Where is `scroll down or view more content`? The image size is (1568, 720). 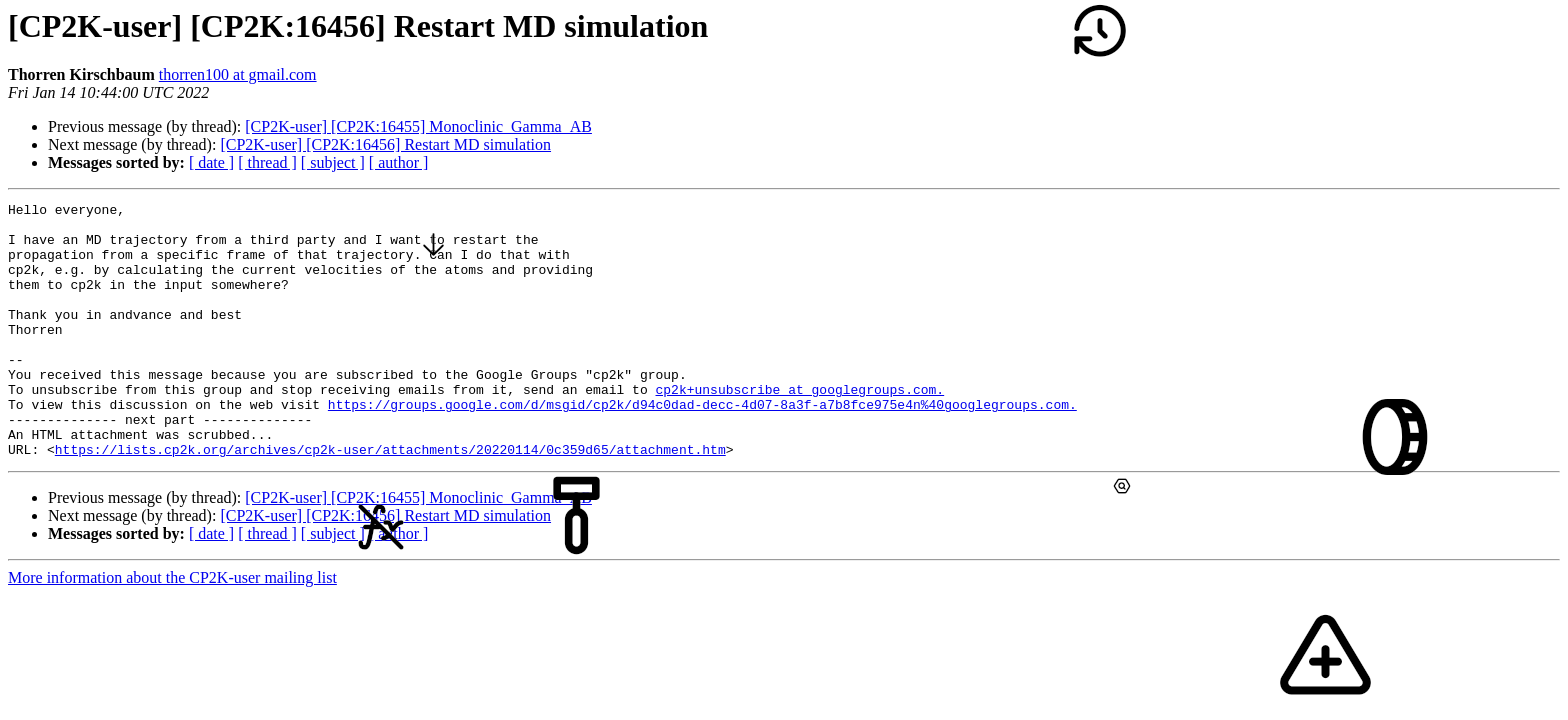
scroll down or view more content is located at coordinates (433, 244).